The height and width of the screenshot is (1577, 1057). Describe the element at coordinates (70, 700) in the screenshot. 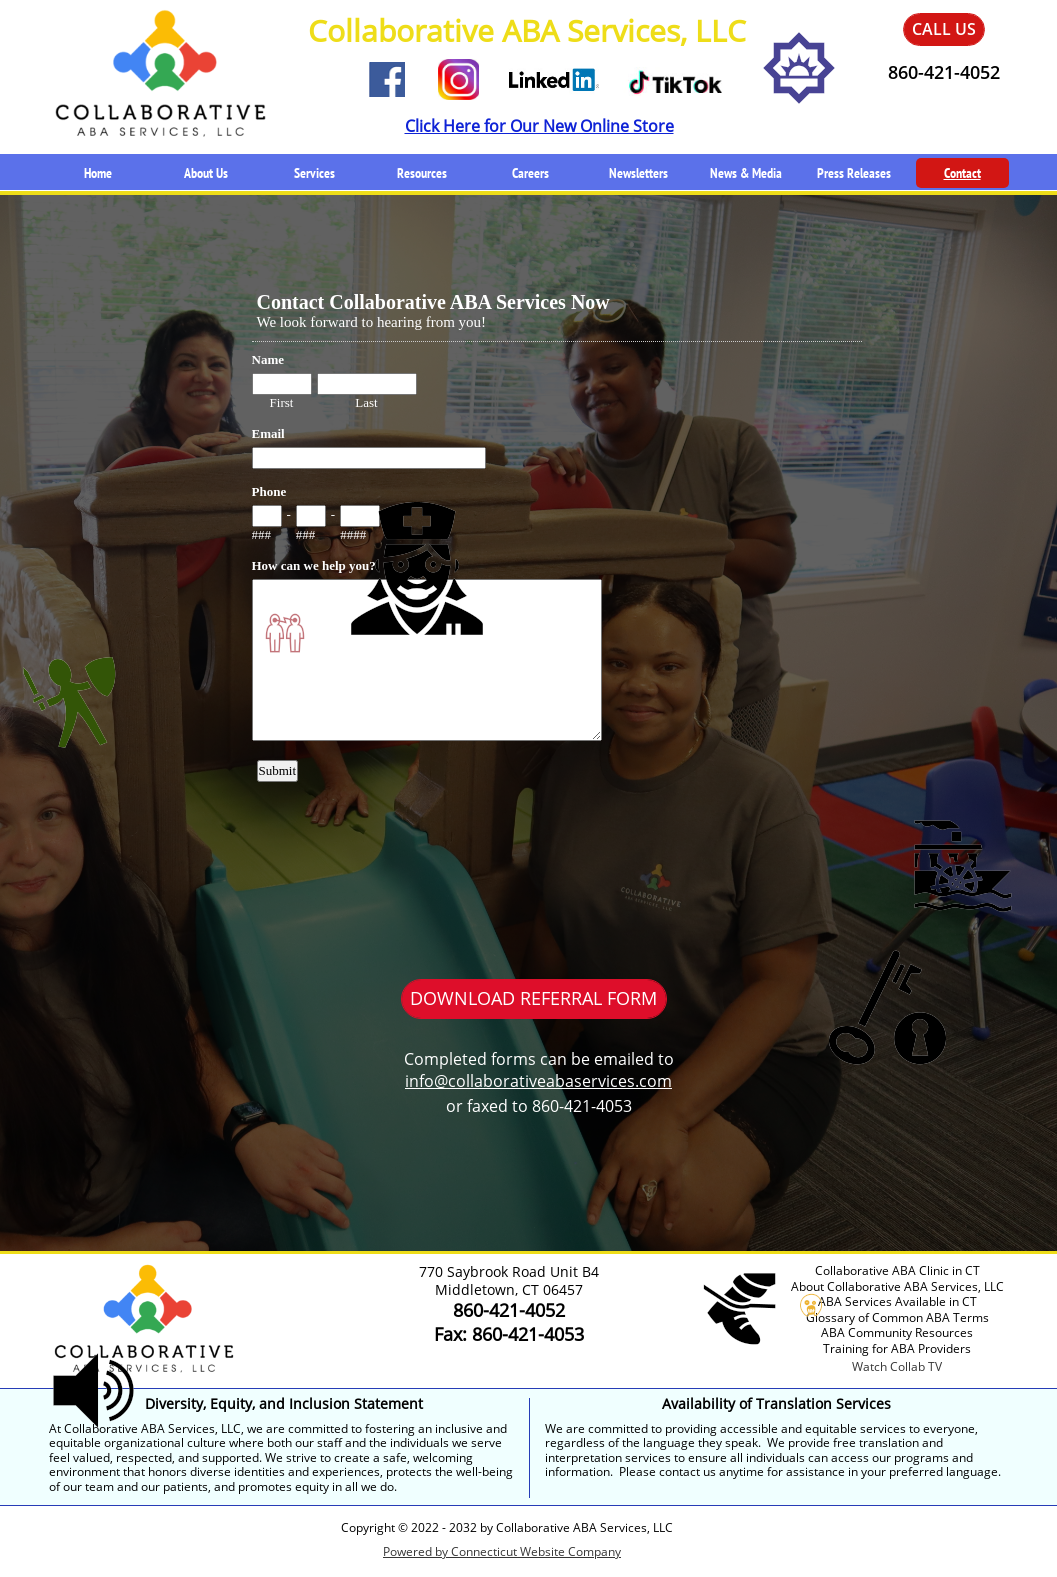

I see `select warrior or fighter class` at that location.